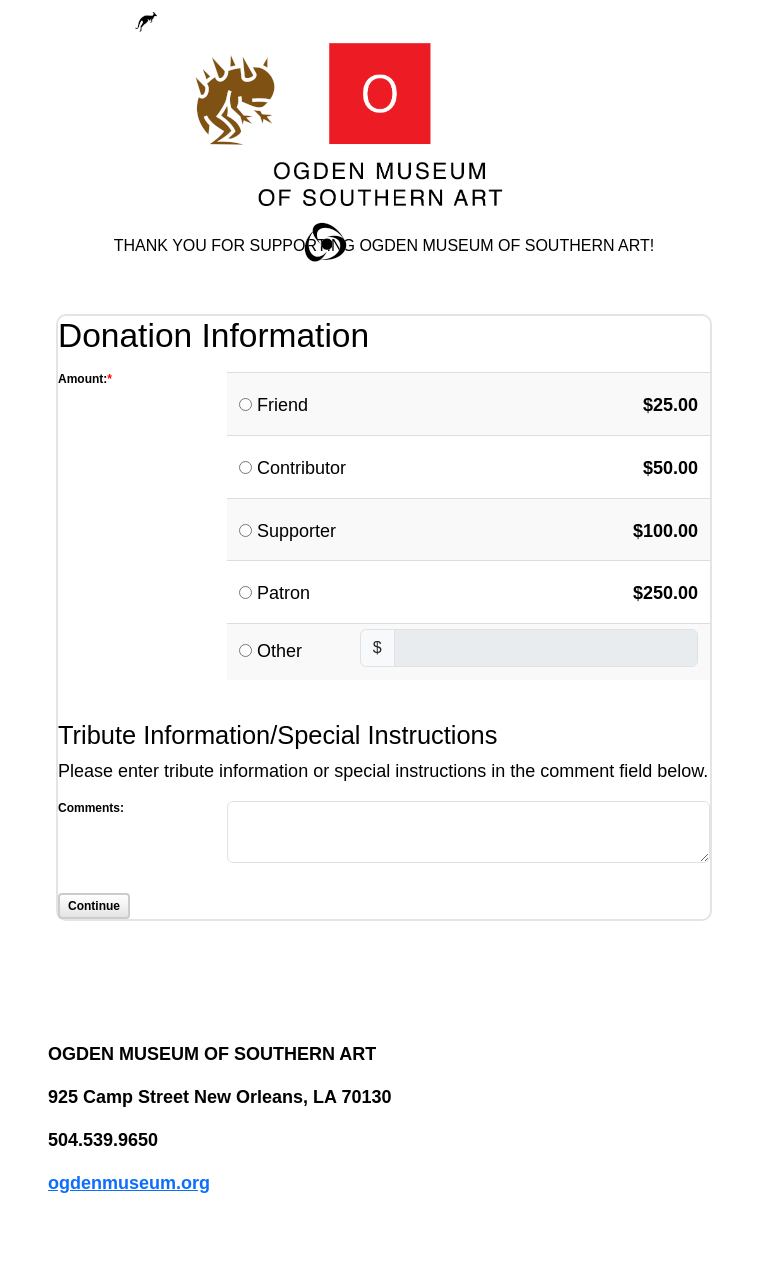 Image resolution: width=768 pixels, height=1283 pixels. What do you see at coordinates (146, 22) in the screenshot?
I see `indicates australian content or region` at bounding box center [146, 22].